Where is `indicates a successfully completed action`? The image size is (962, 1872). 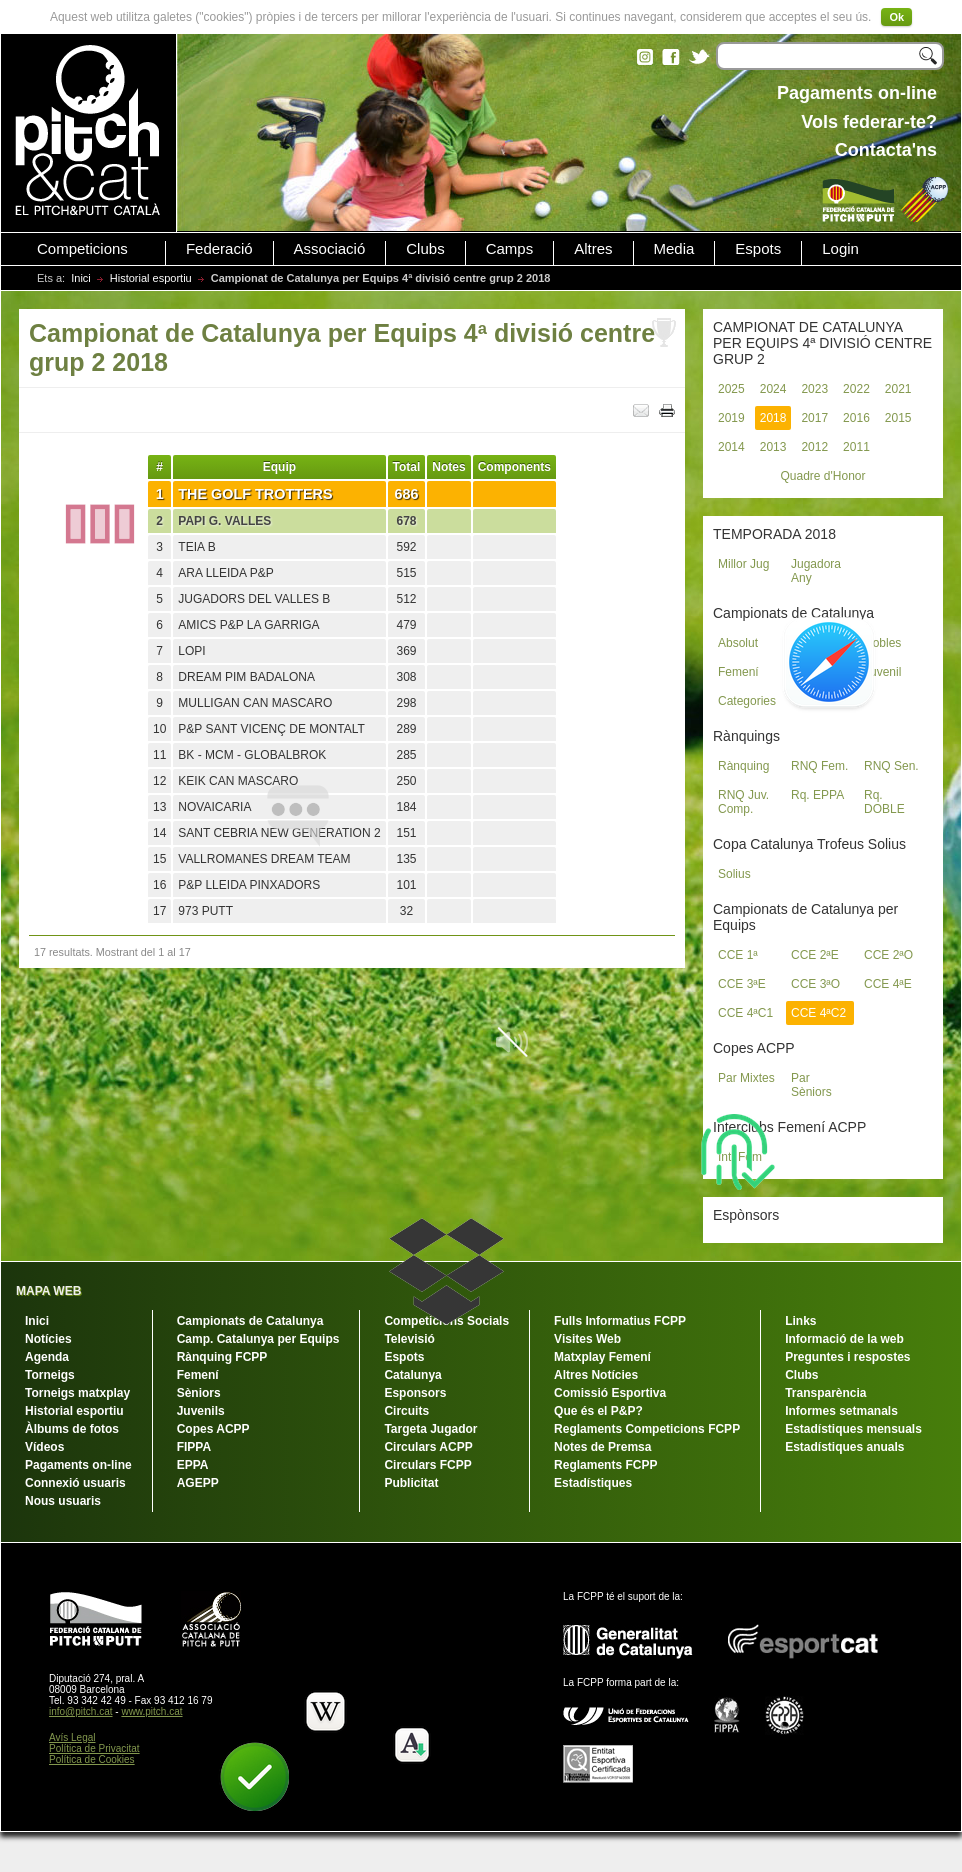
indicates a successfully completed action is located at coordinates (217, 1739).